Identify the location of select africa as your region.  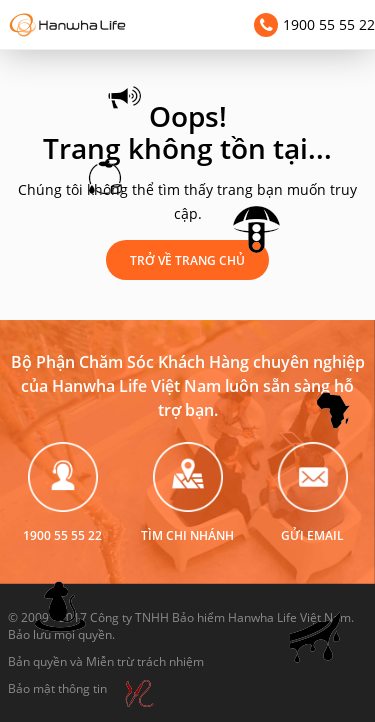
(333, 410).